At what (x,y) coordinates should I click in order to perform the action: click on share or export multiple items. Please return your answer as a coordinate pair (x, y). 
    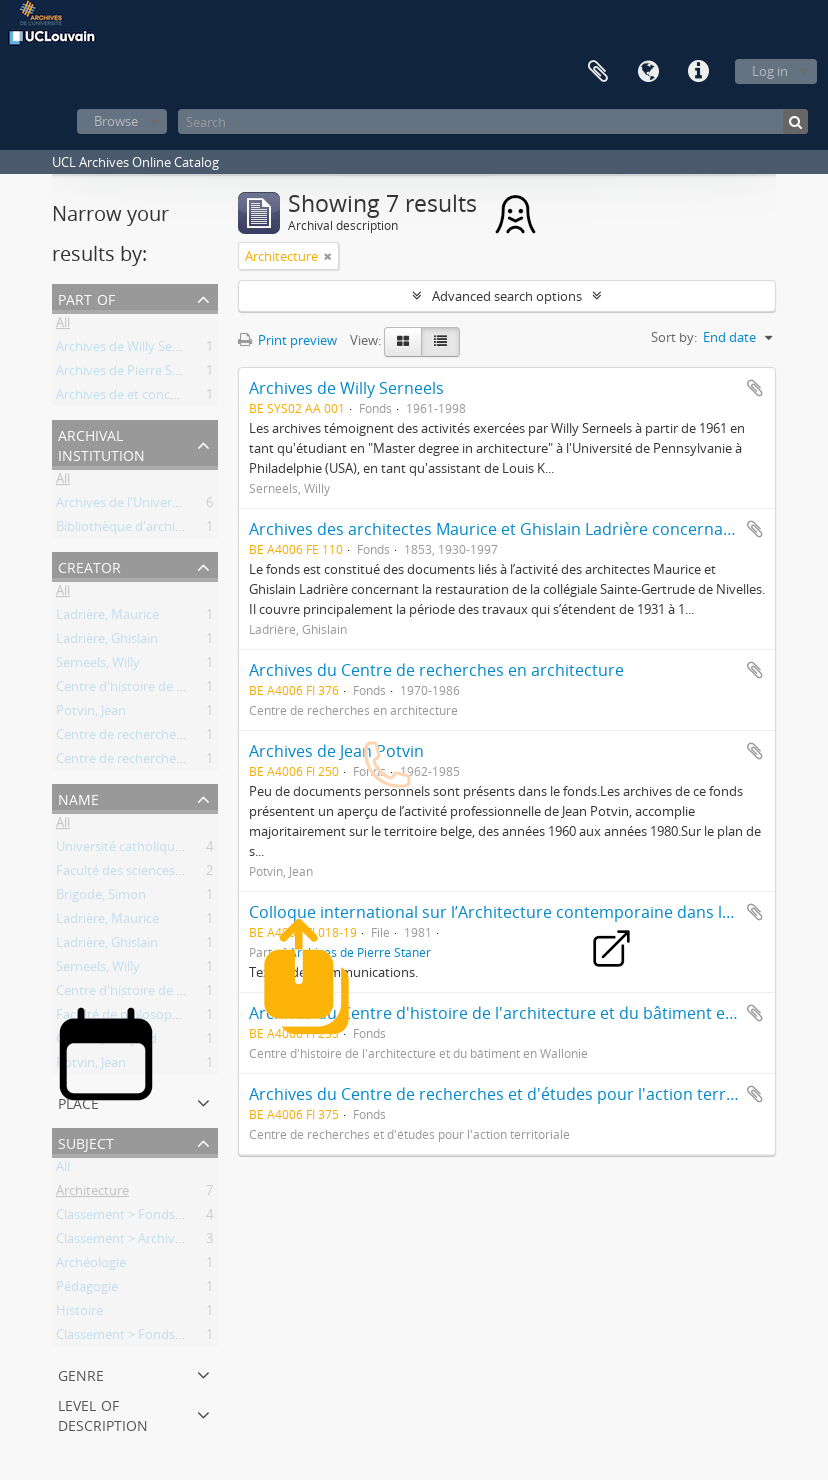
    Looking at the image, I should click on (306, 976).